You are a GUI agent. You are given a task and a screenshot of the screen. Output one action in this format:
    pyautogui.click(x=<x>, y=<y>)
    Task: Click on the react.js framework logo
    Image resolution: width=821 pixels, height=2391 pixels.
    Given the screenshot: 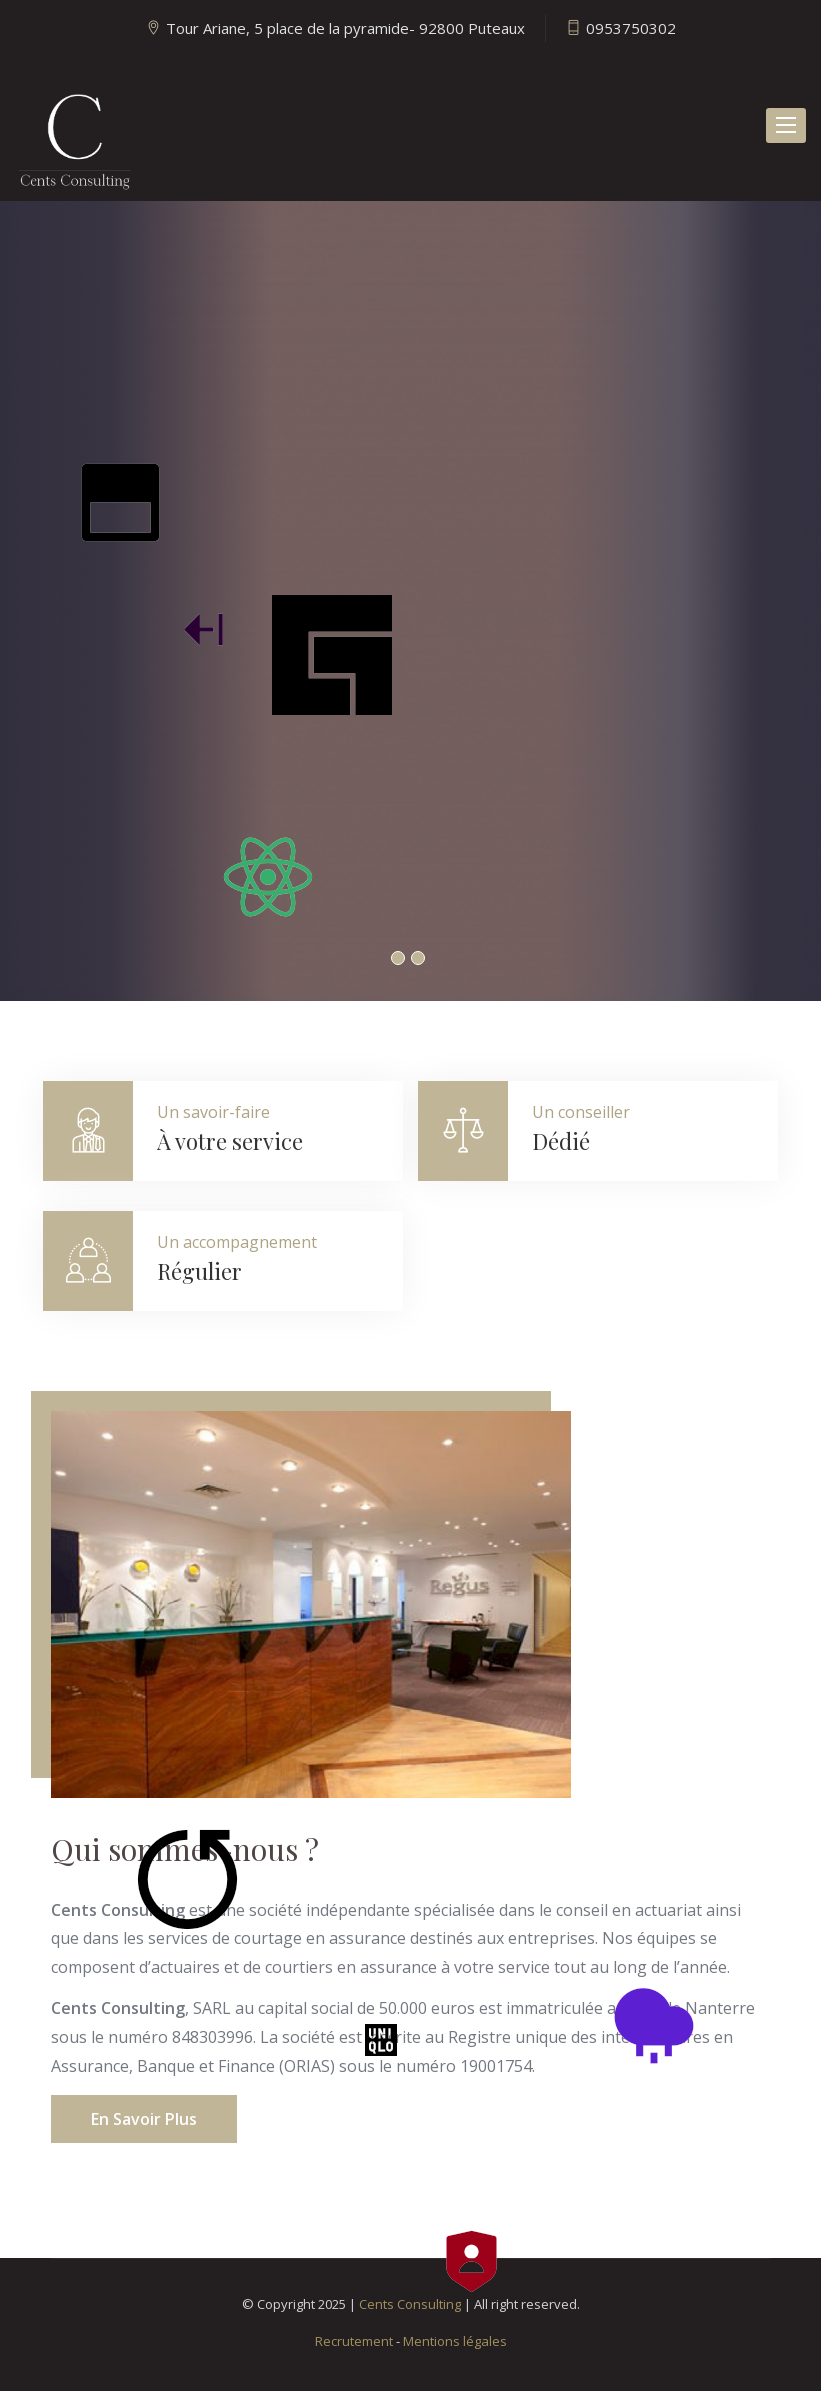 What is the action you would take?
    pyautogui.click(x=268, y=877)
    